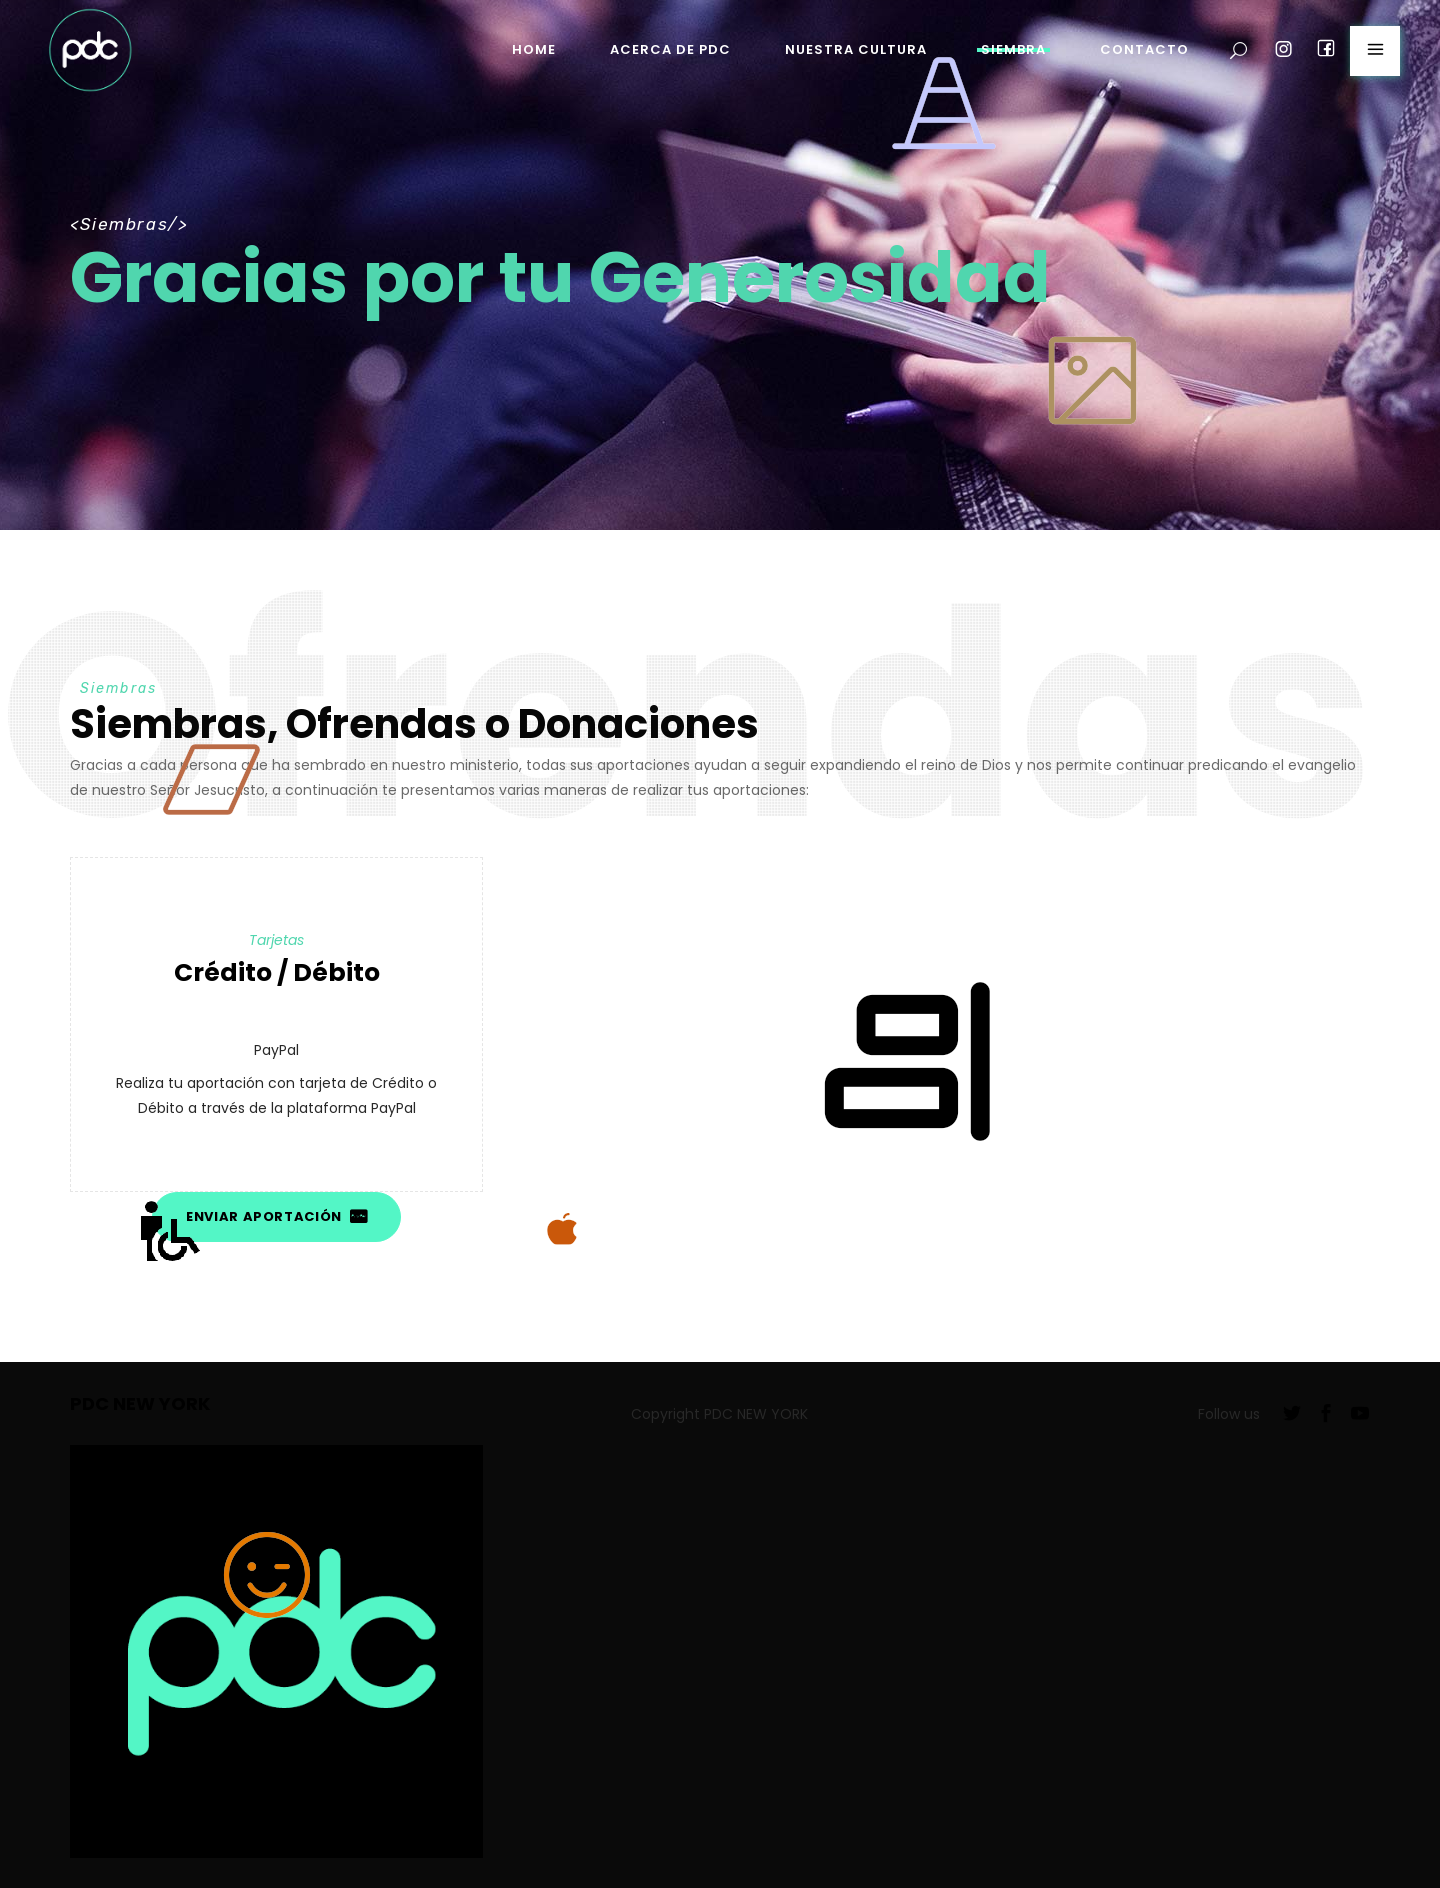  Describe the element at coordinates (267, 1575) in the screenshot. I see `insert a winking emoji into your message` at that location.